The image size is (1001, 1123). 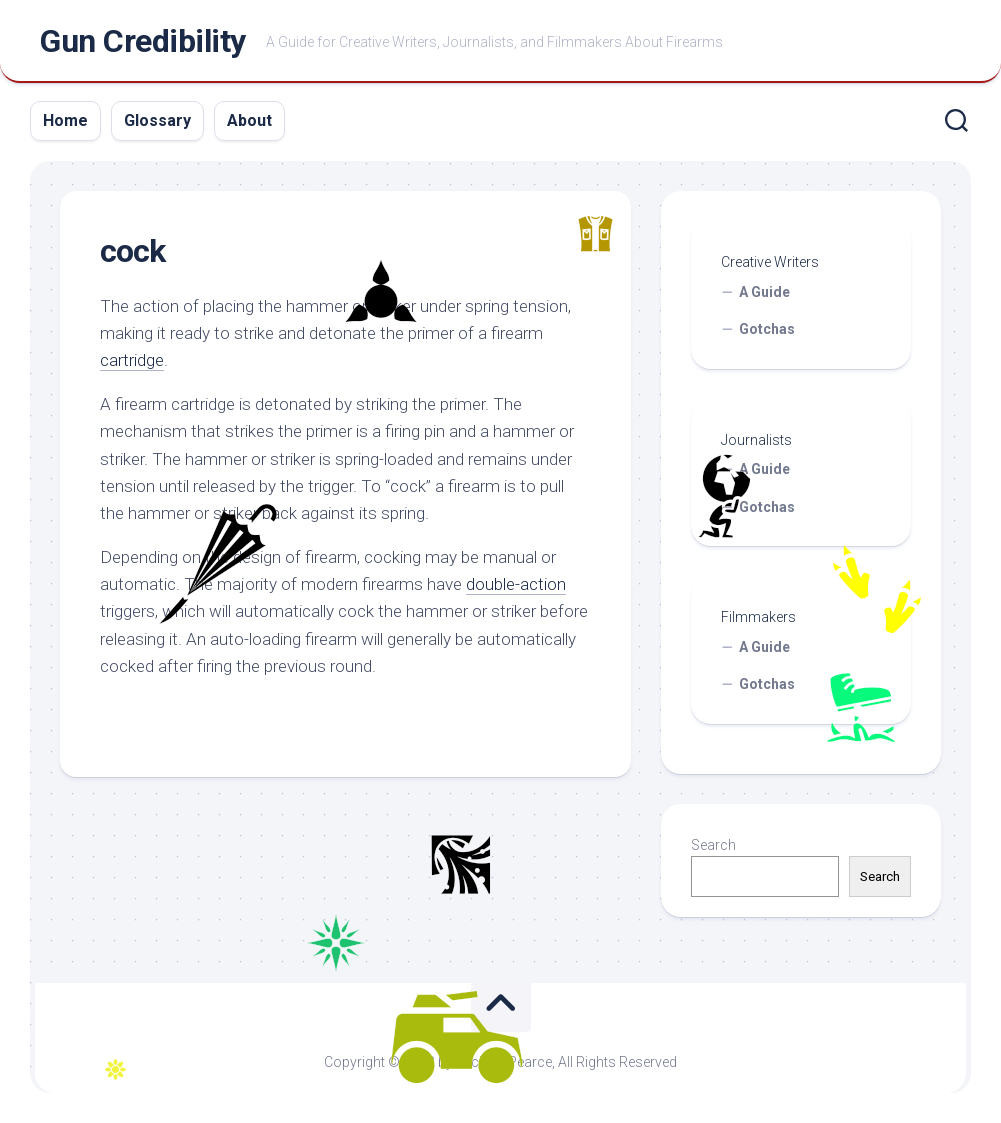 I want to click on select umbrella bayonet weapon in game inventory, so click(x=217, y=565).